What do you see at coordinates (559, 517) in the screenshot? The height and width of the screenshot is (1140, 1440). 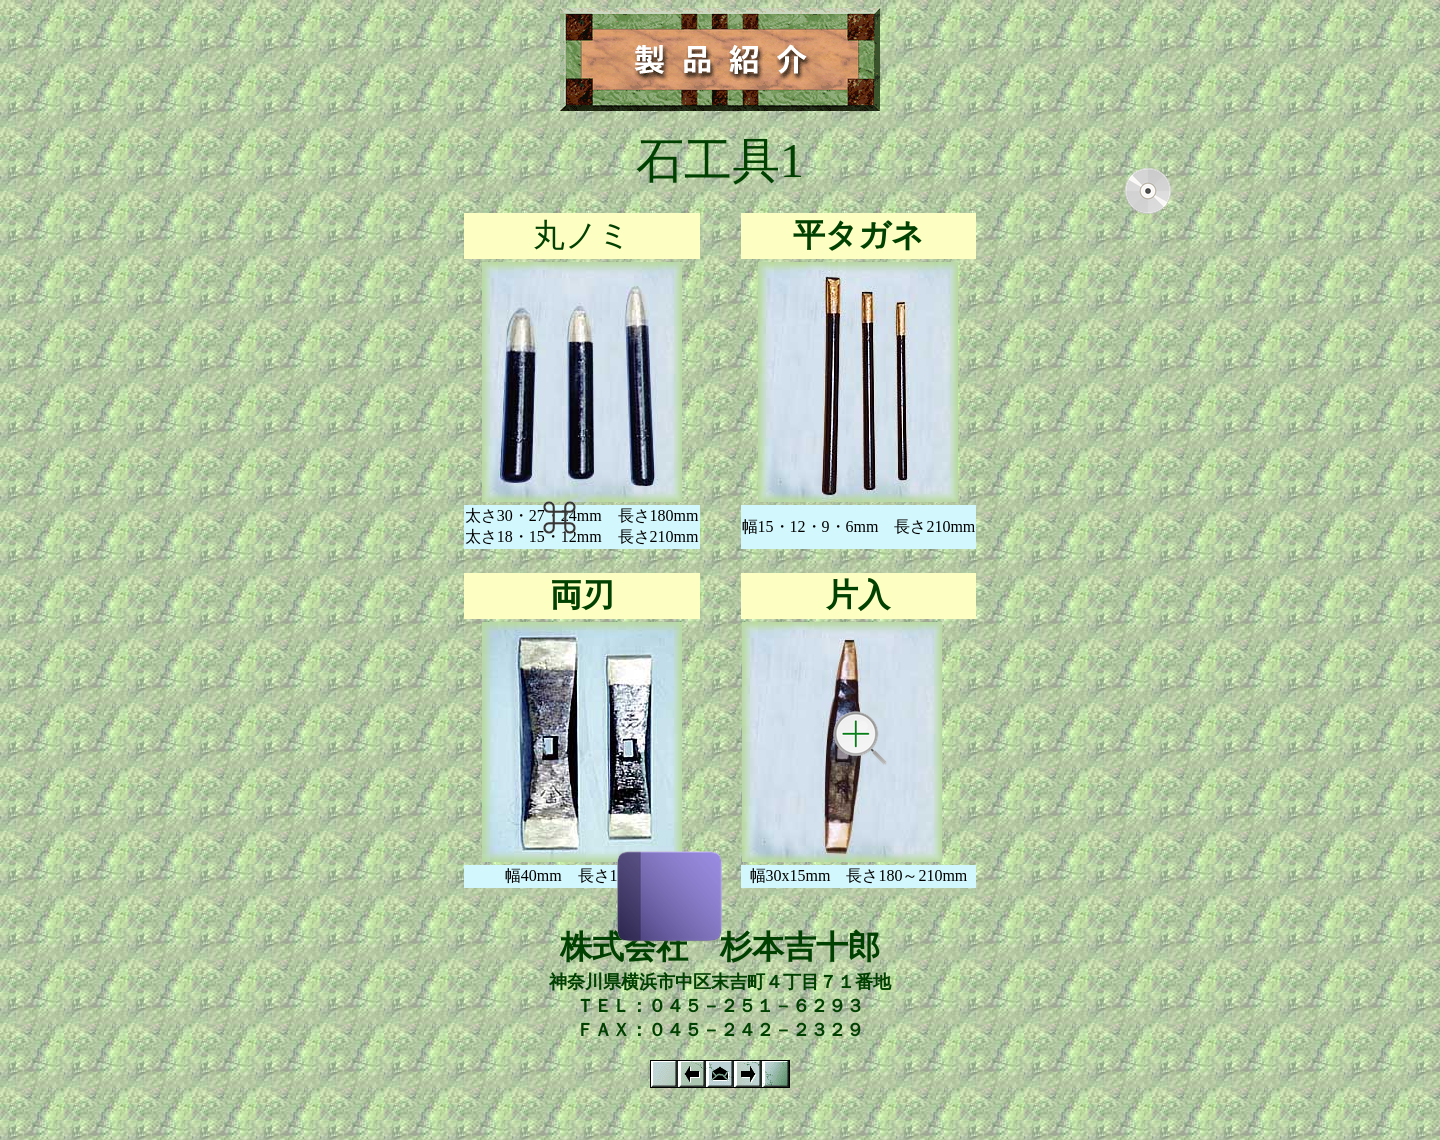 I see `access keyboard shortcut settings` at bounding box center [559, 517].